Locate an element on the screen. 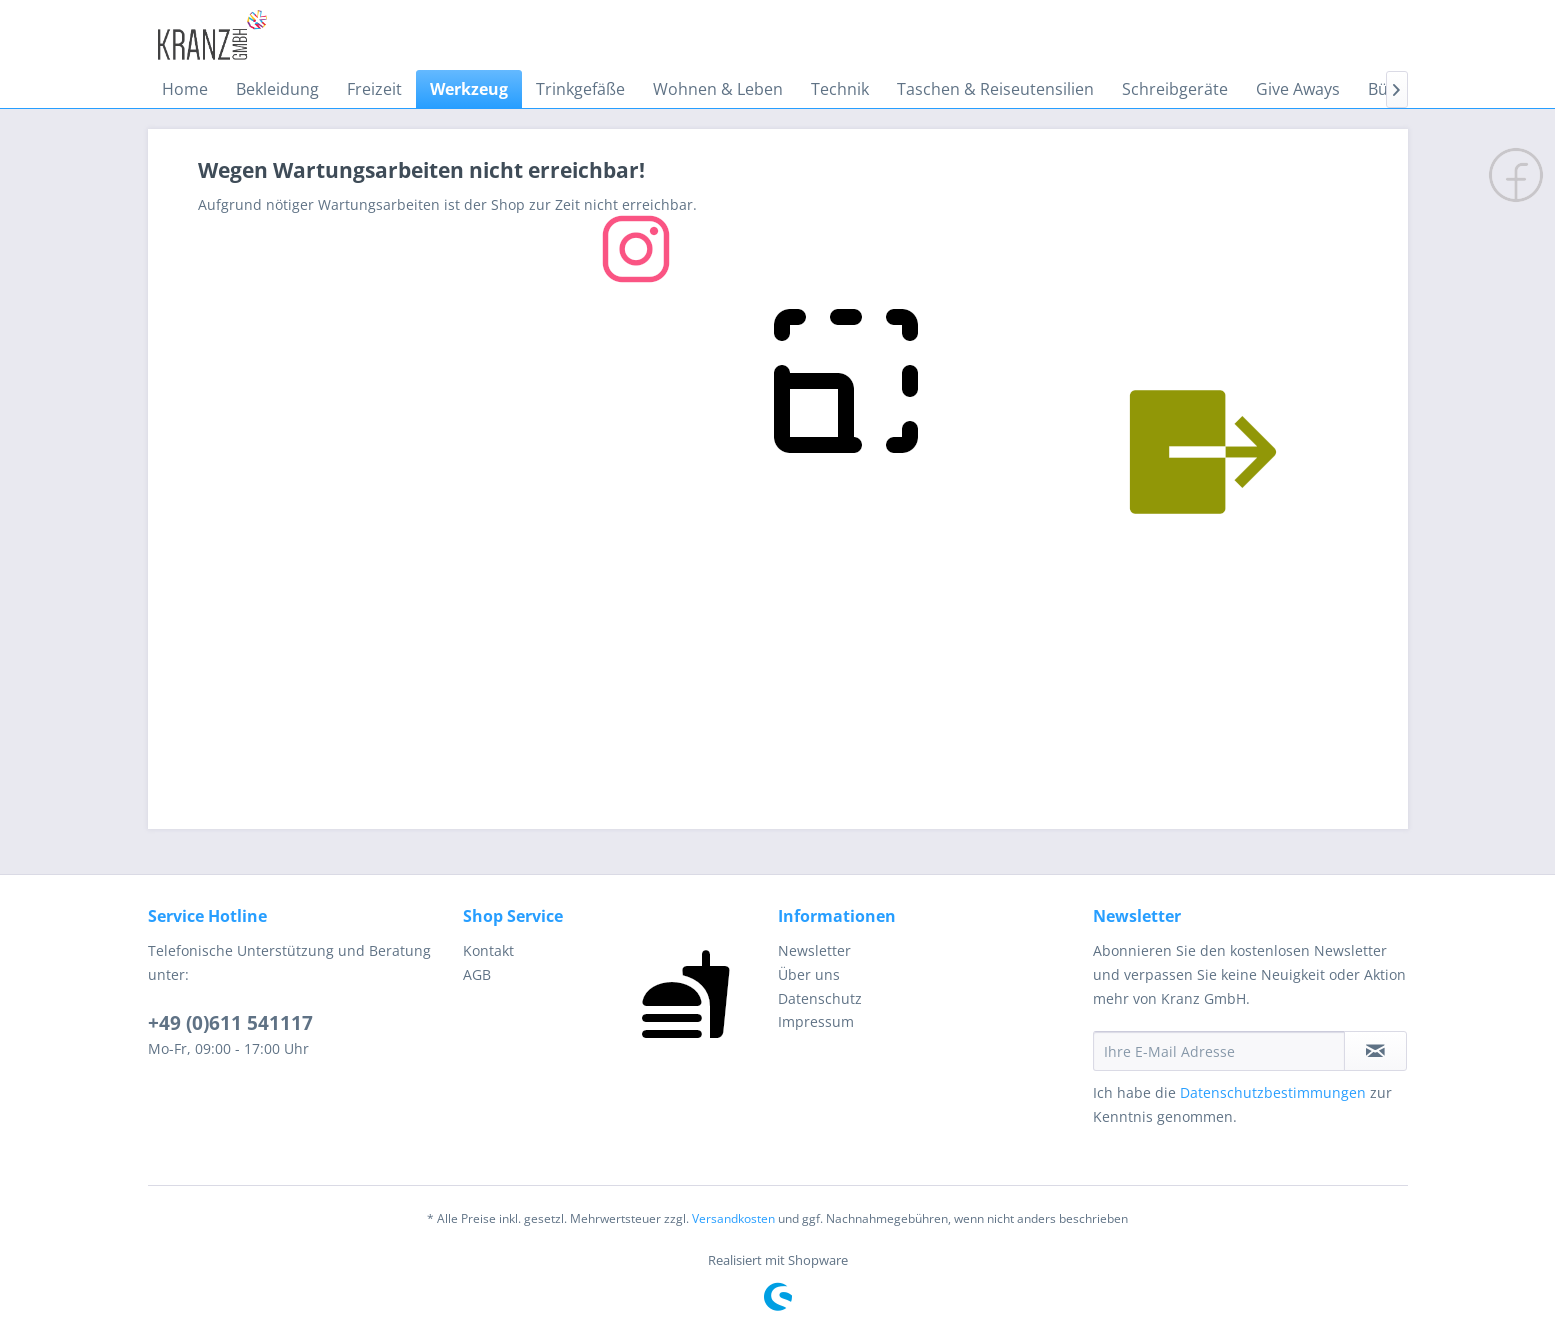 The height and width of the screenshot is (1327, 1555). resize an element or window is located at coordinates (846, 381).